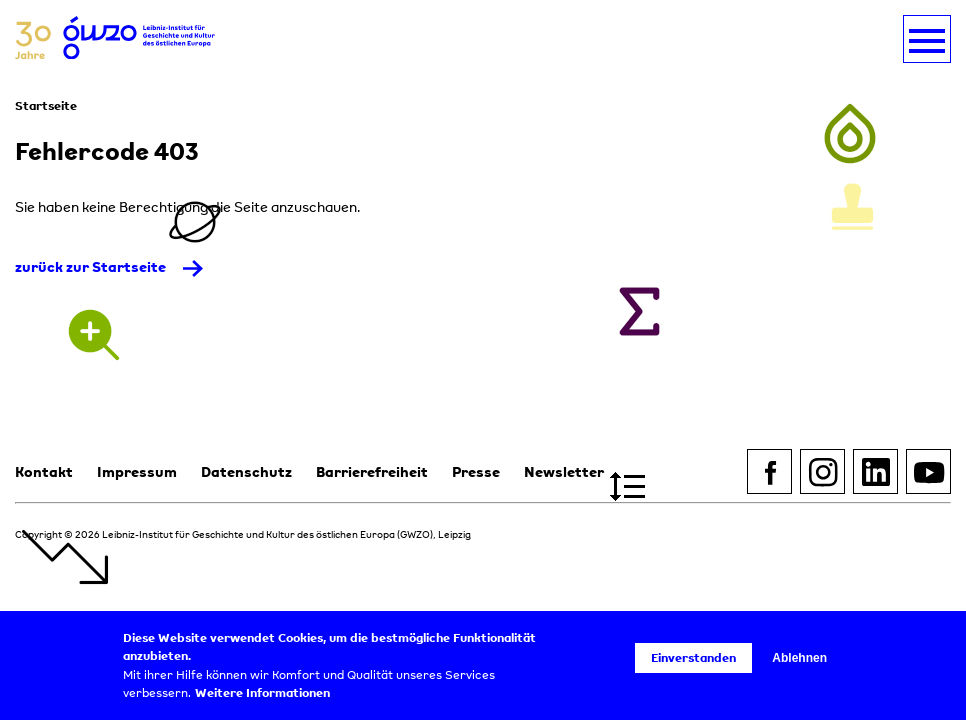 The width and height of the screenshot is (966, 720). I want to click on indicates a downward trend or decline in data, so click(65, 557).